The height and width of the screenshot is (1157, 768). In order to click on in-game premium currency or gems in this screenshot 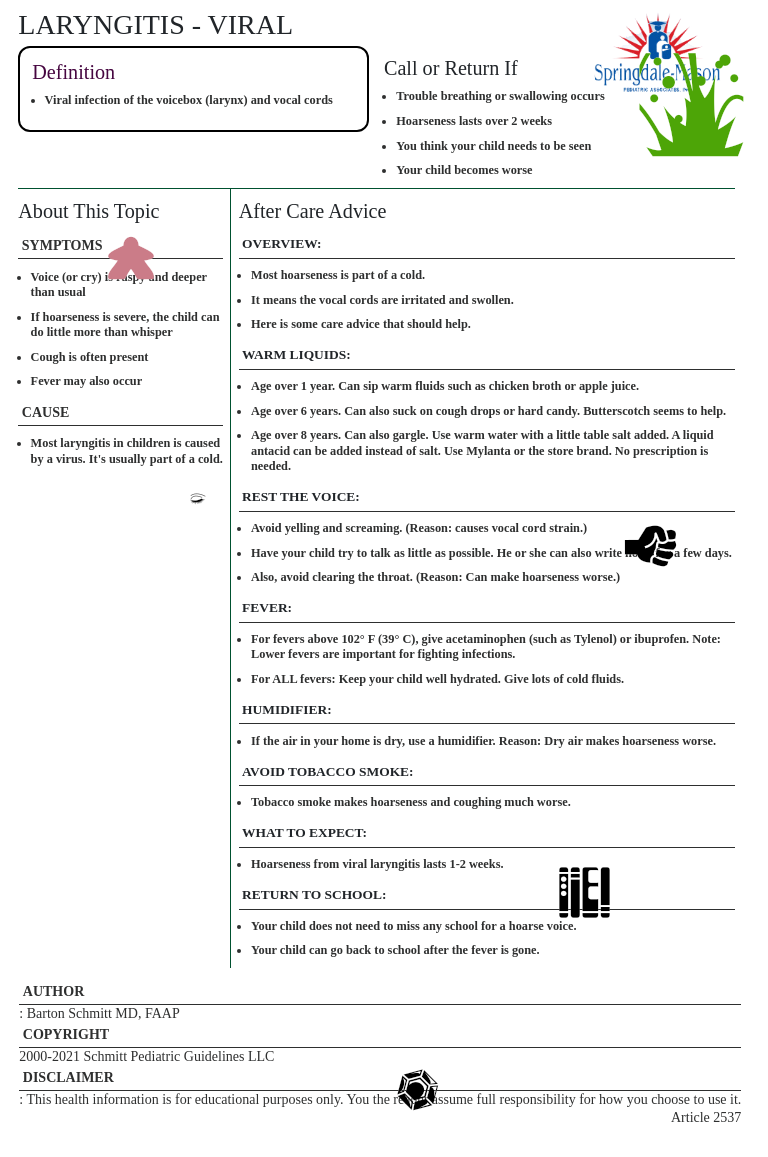, I will do `click(418, 1090)`.